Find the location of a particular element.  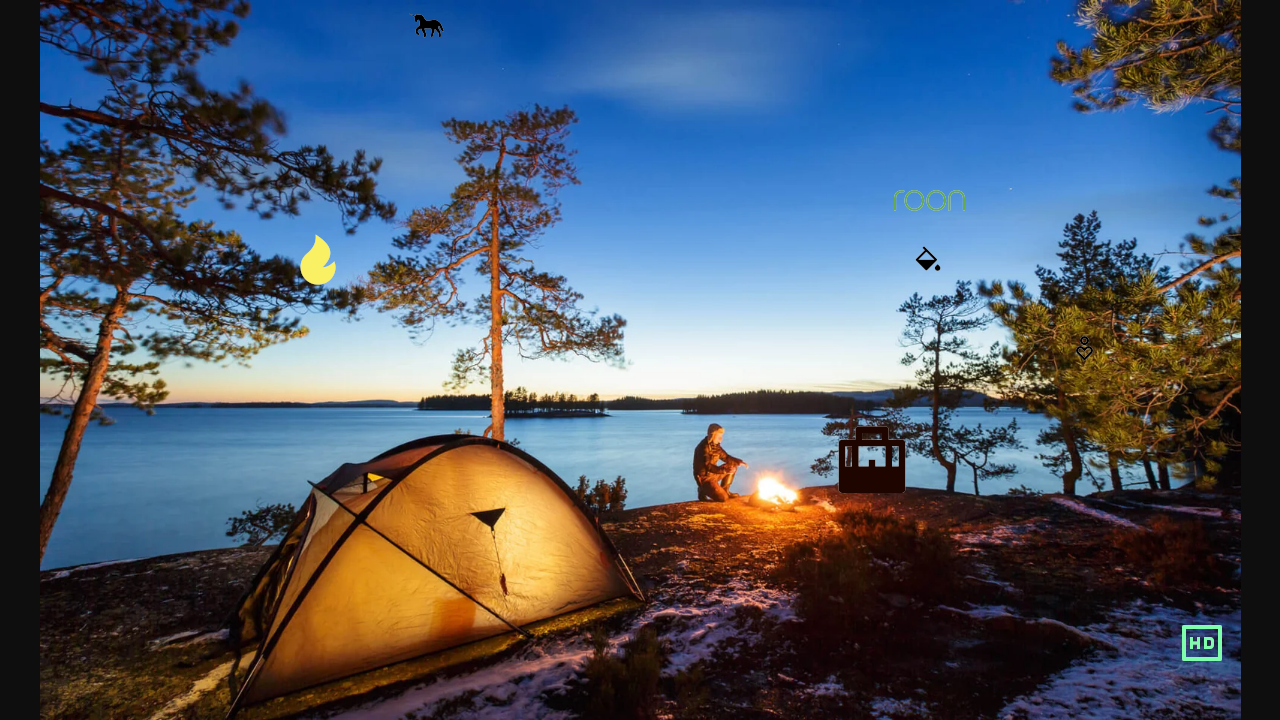

indicates trending or popular content is located at coordinates (318, 259).